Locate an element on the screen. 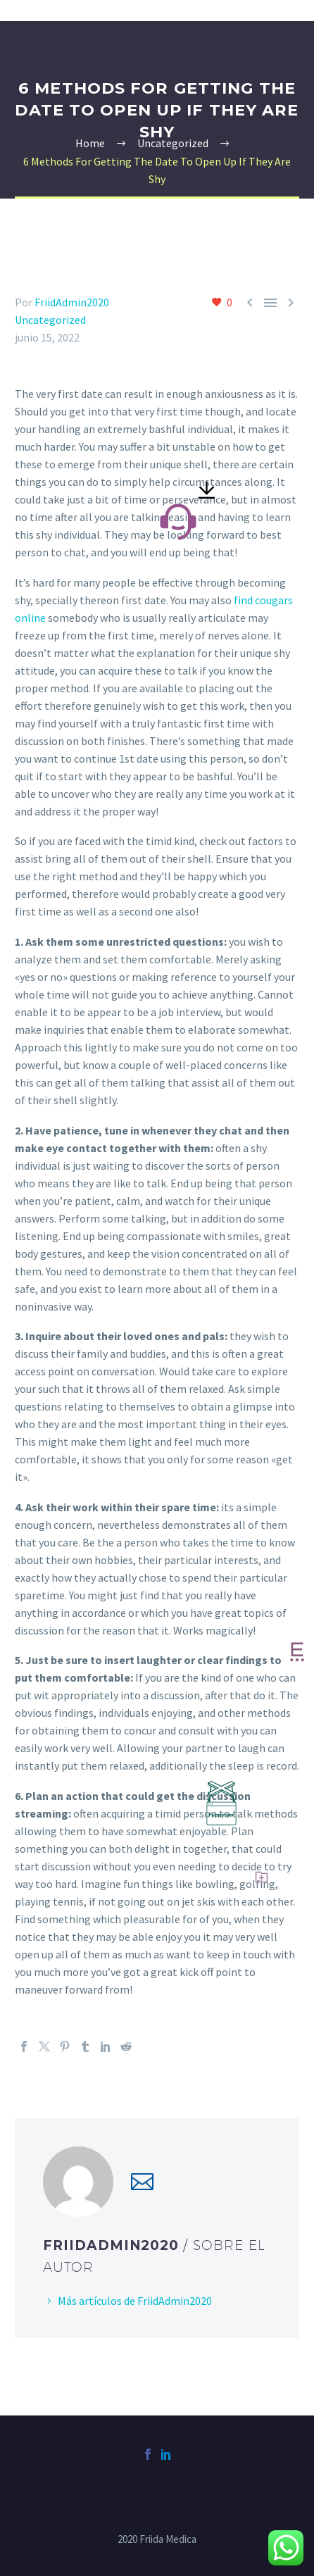 This screenshot has width=314, height=2576. create a new folder is located at coordinates (261, 1877).